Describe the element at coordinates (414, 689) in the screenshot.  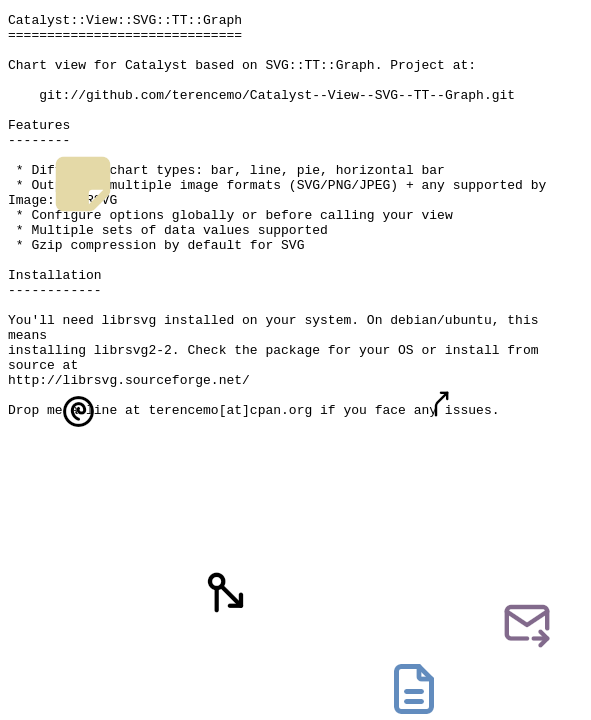
I see `view file details or description` at that location.